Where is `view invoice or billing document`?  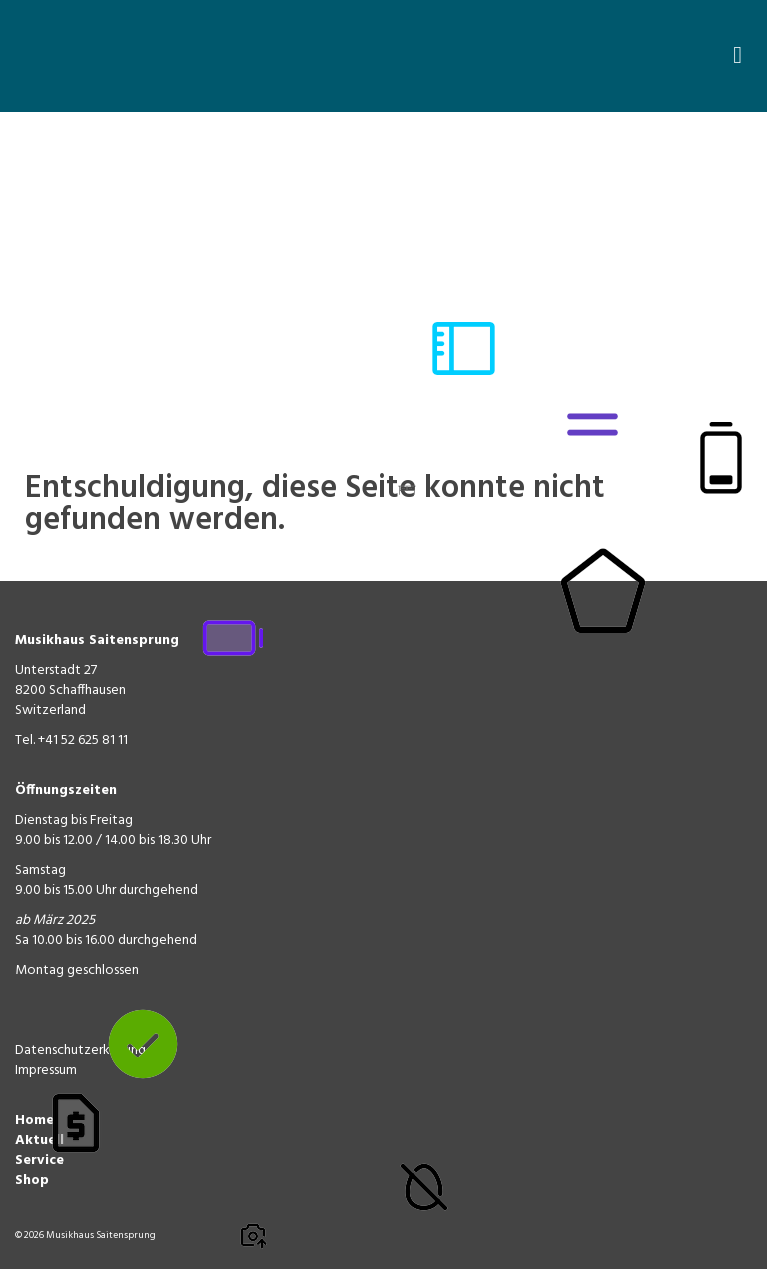 view invoice or billing document is located at coordinates (76, 1123).